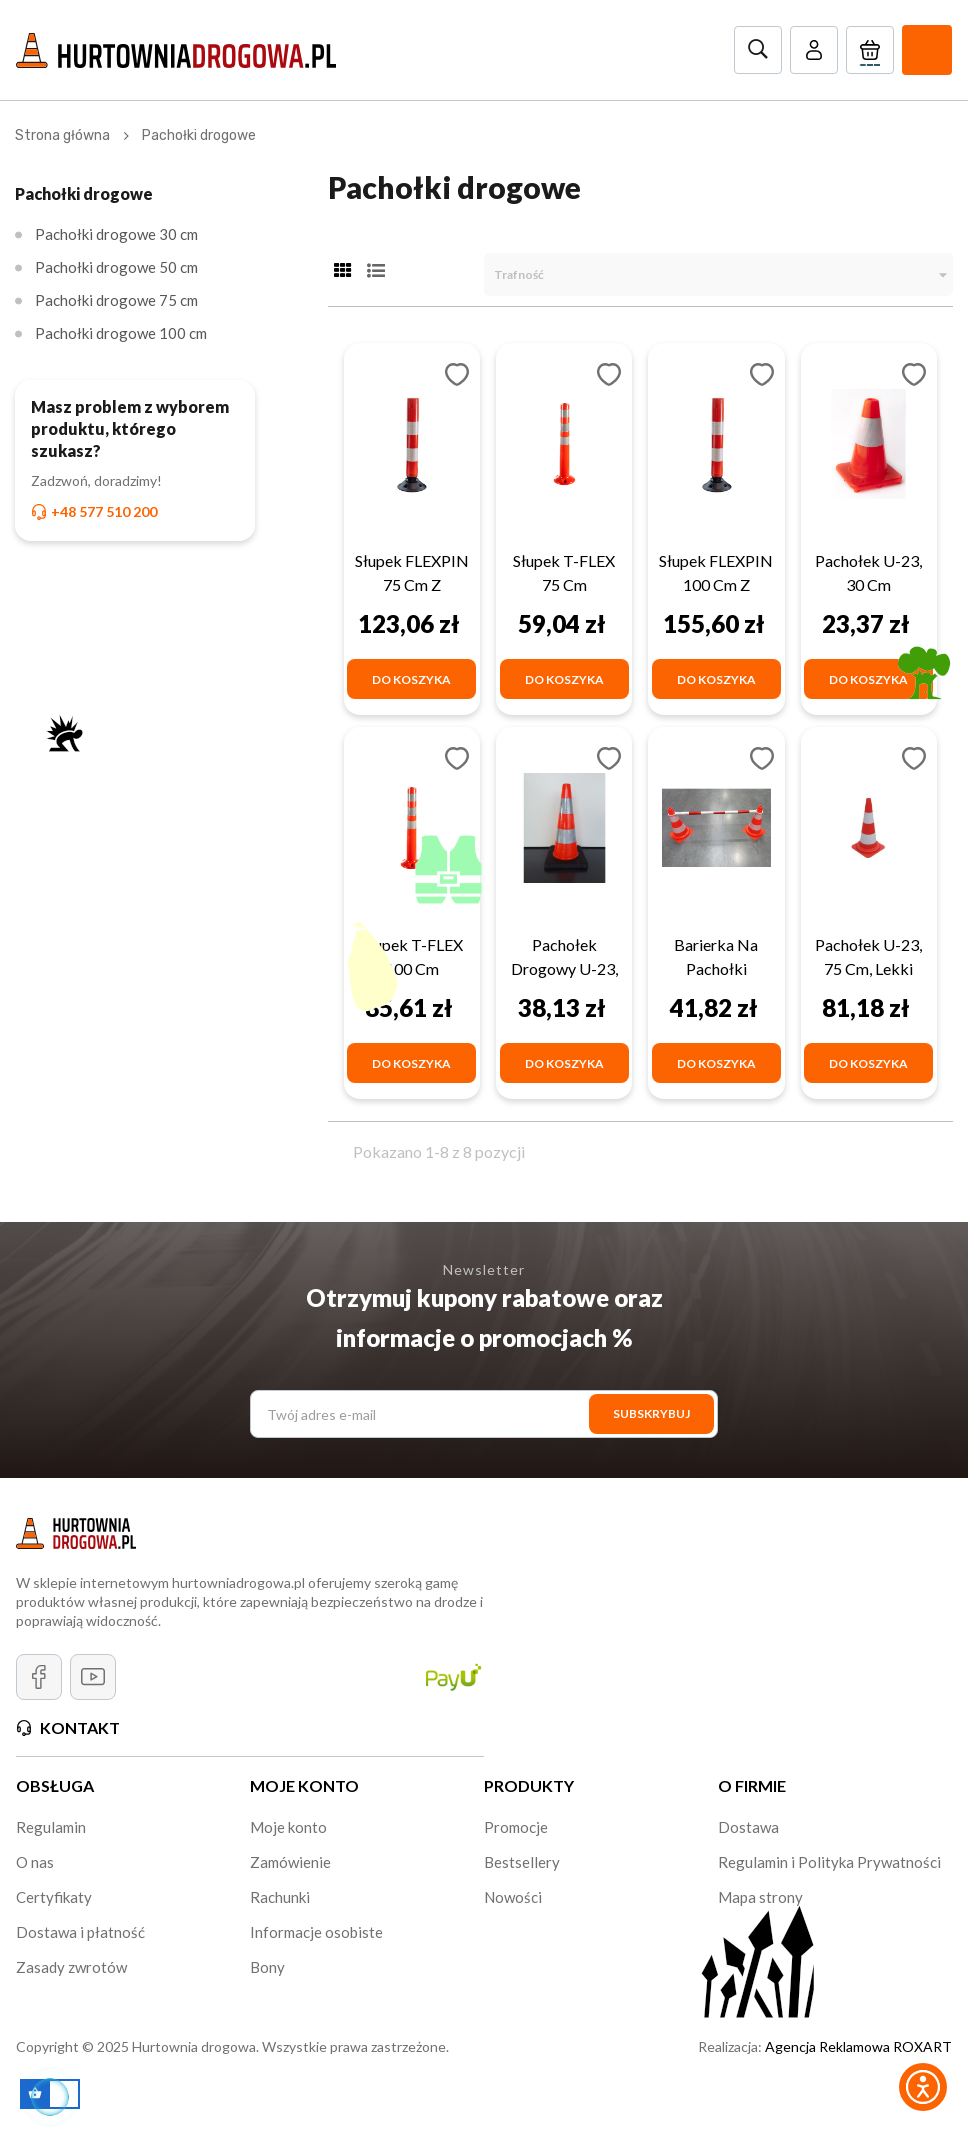 The width and height of the screenshot is (968, 2132). What do you see at coordinates (448, 869) in the screenshot?
I see `access safety equipment or gear settings` at bounding box center [448, 869].